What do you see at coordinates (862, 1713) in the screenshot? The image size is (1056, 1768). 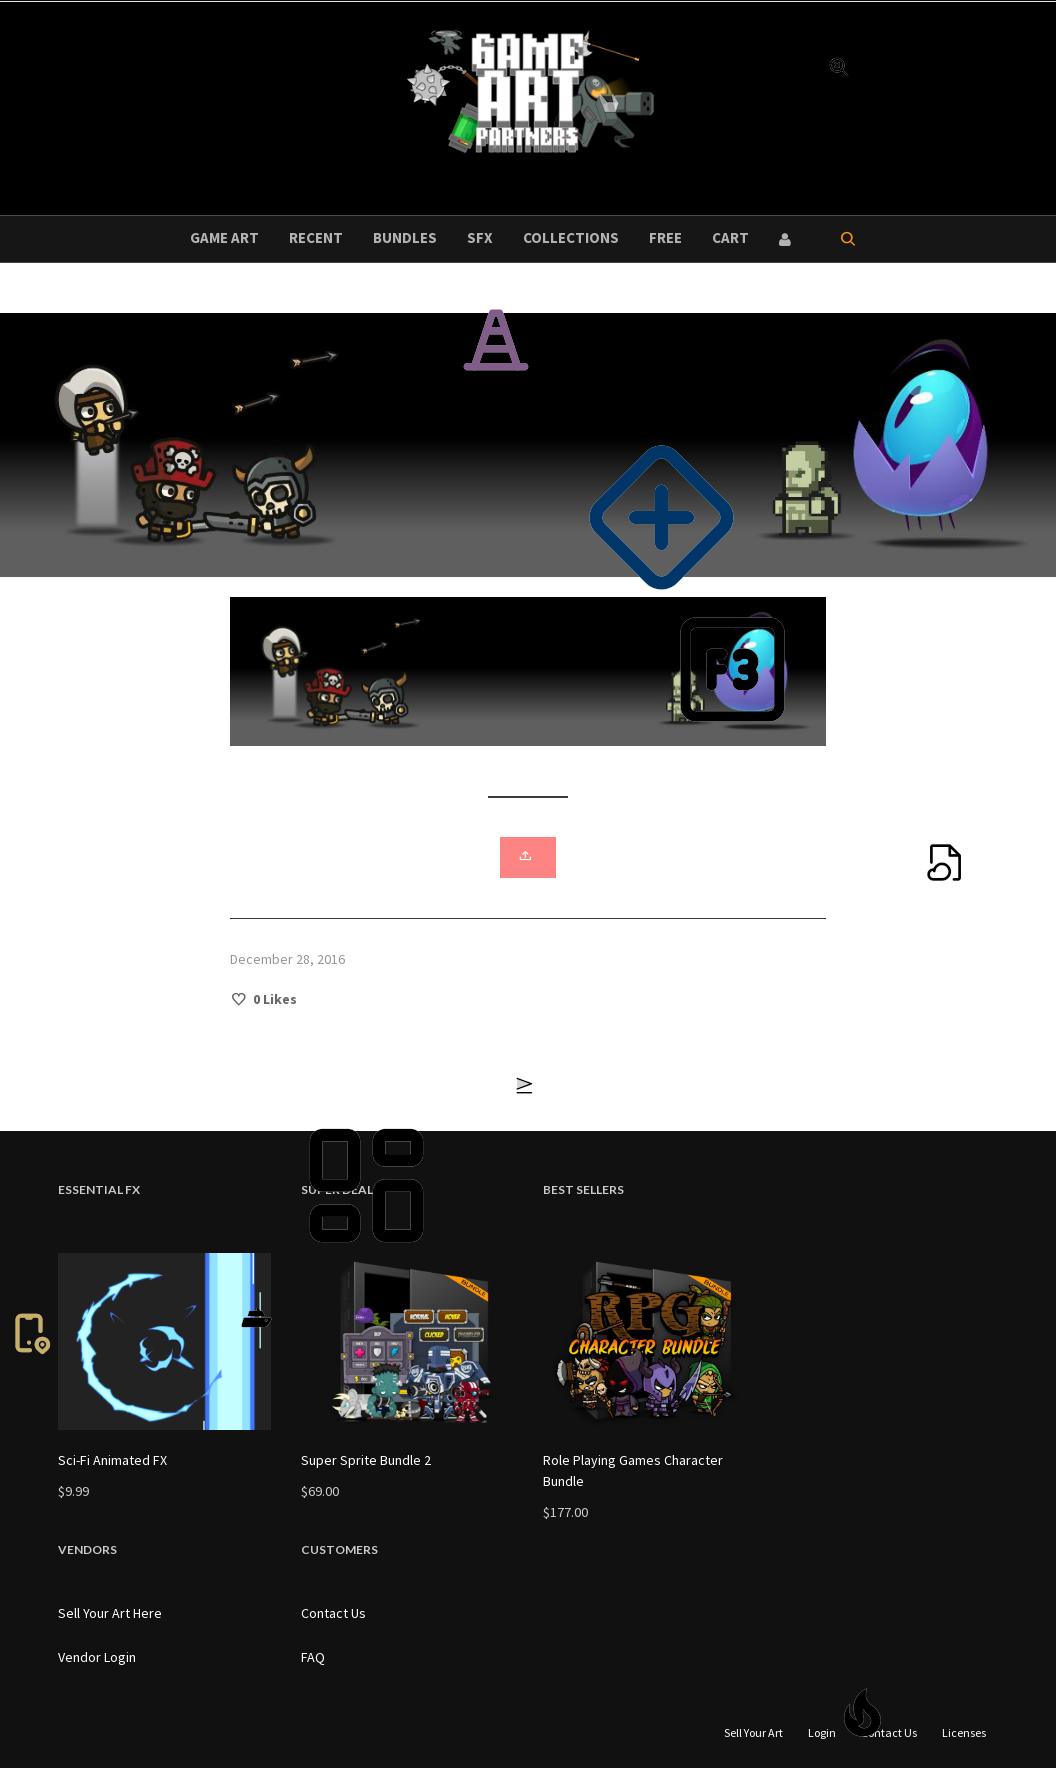 I see `locate nearby fire stations` at bounding box center [862, 1713].